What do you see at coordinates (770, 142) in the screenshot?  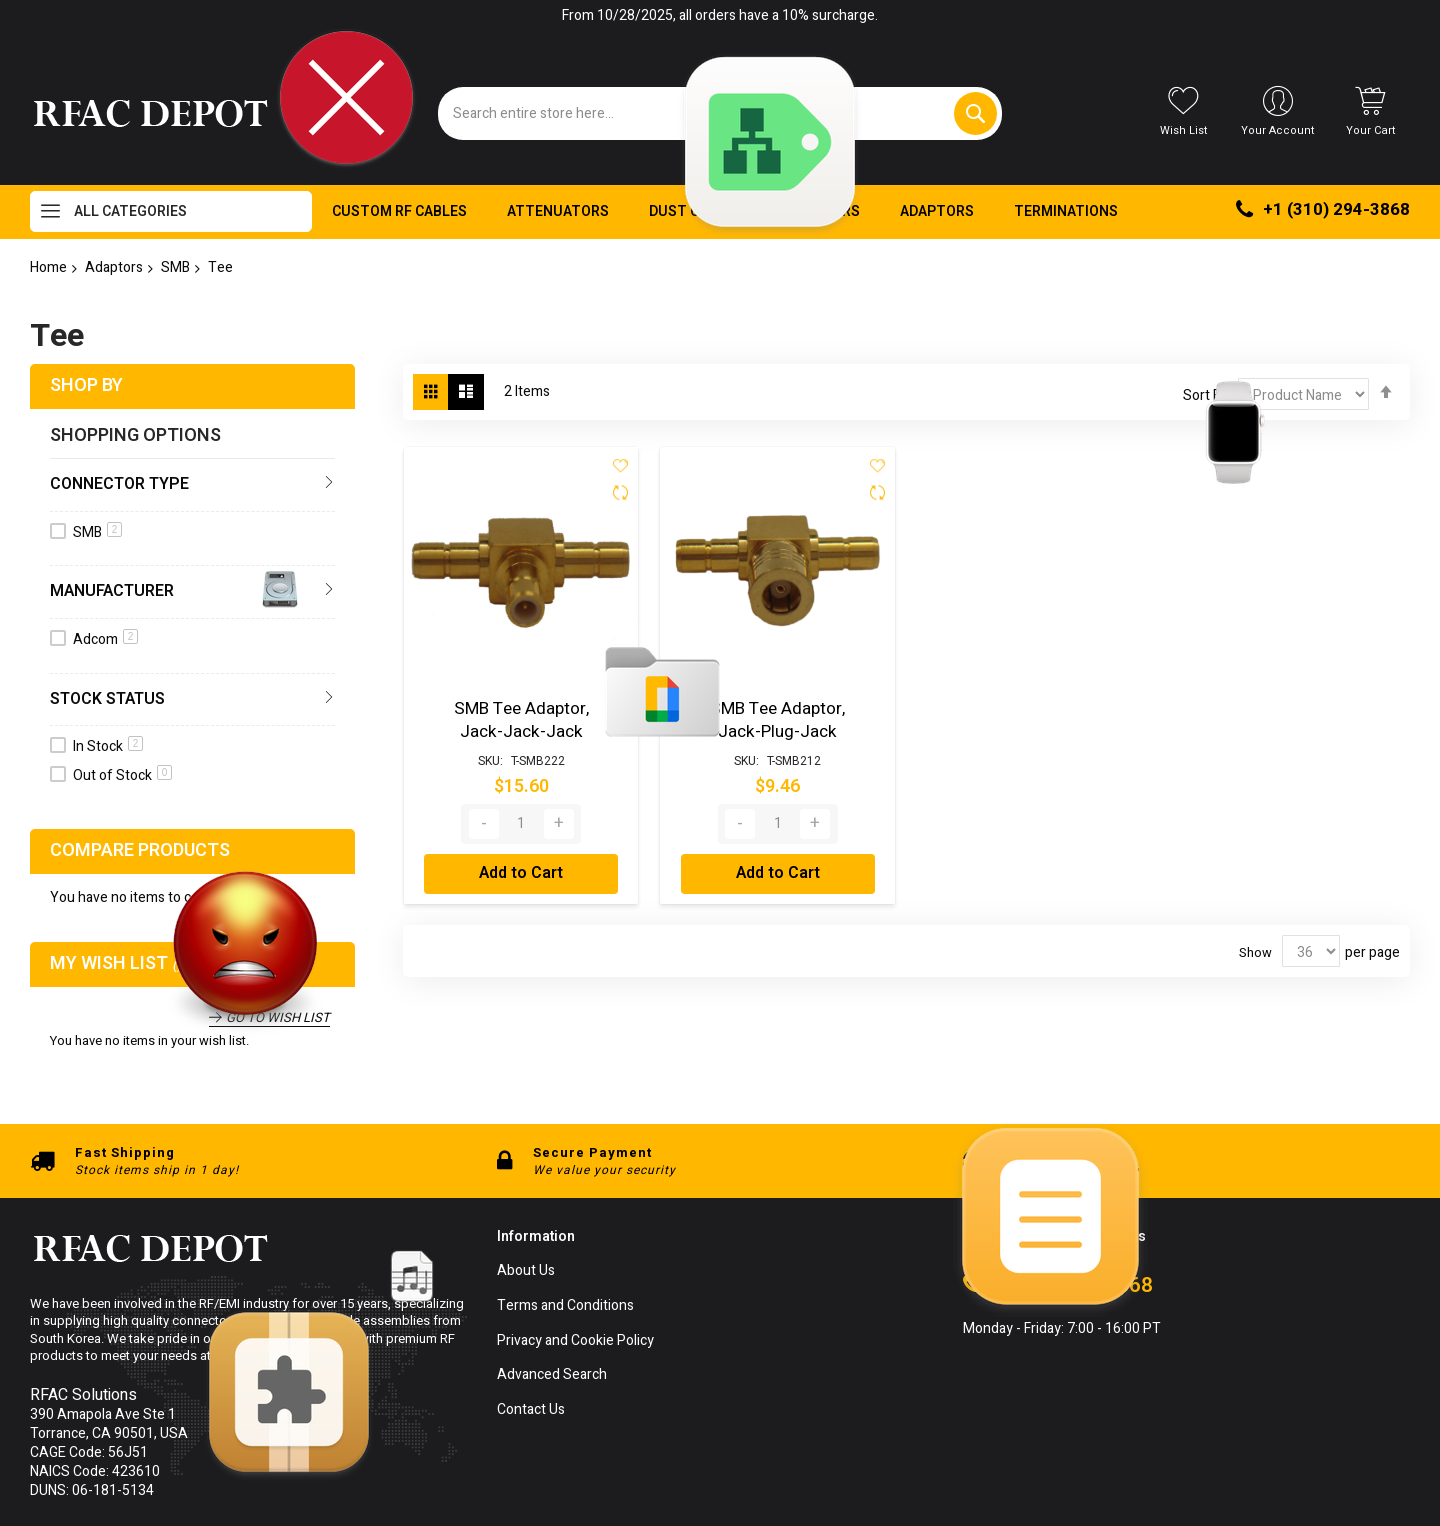 I see `open What IP network utility app` at bounding box center [770, 142].